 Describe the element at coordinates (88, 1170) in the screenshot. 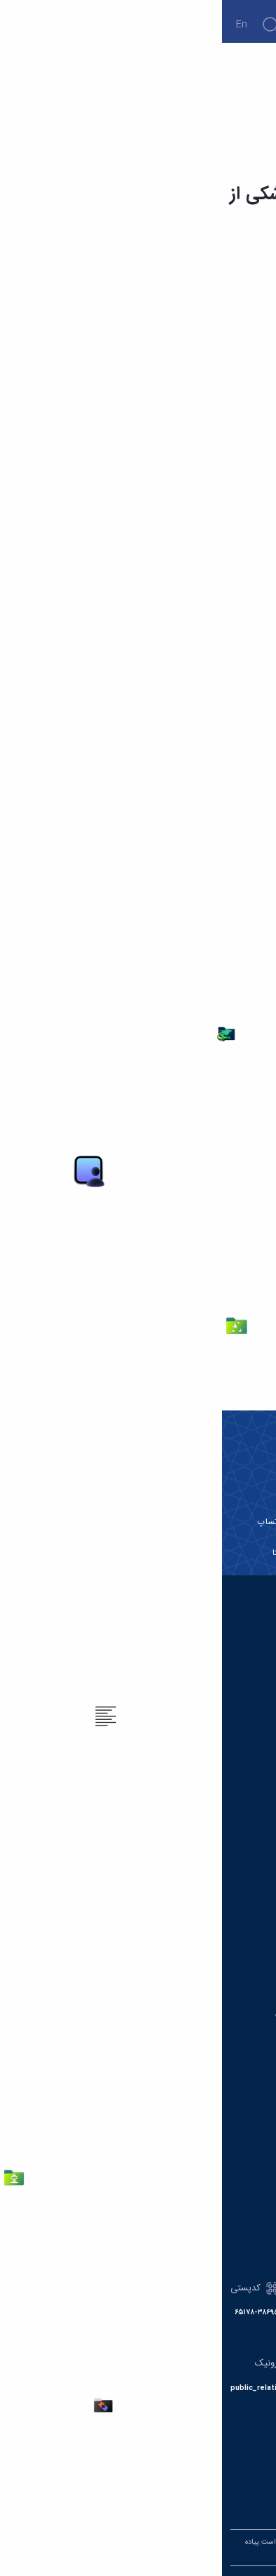

I see `start or join a screen sharing session` at that location.